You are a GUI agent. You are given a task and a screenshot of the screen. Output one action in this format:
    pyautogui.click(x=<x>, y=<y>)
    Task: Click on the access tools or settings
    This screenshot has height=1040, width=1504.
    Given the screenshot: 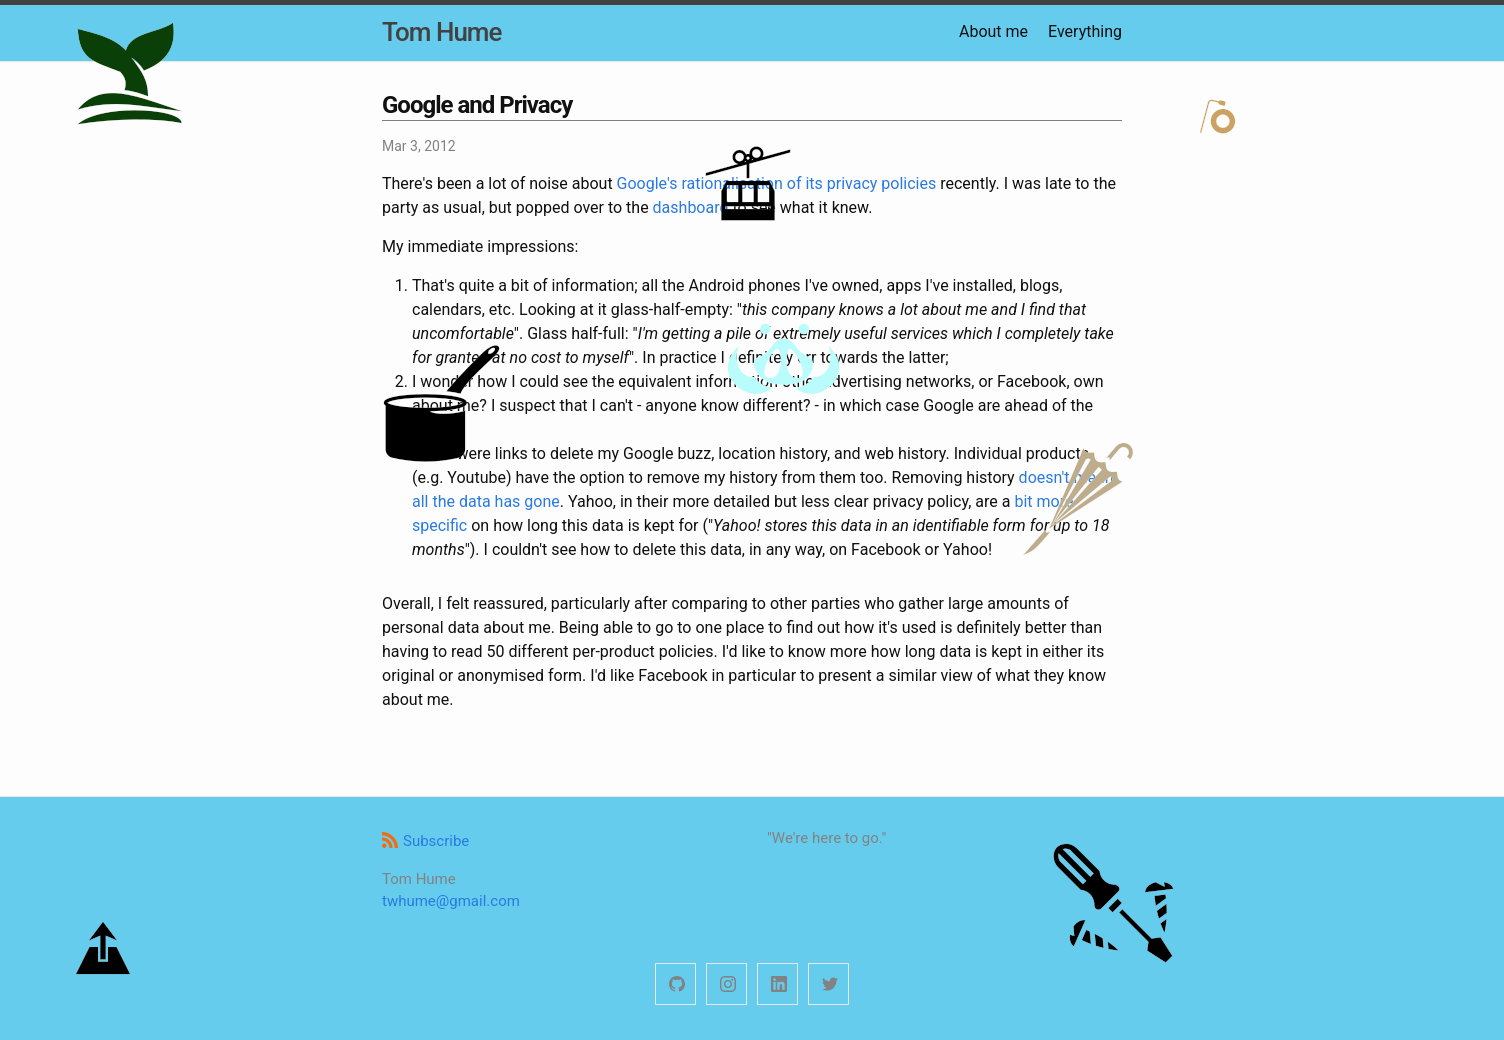 What is the action you would take?
    pyautogui.click(x=1114, y=904)
    